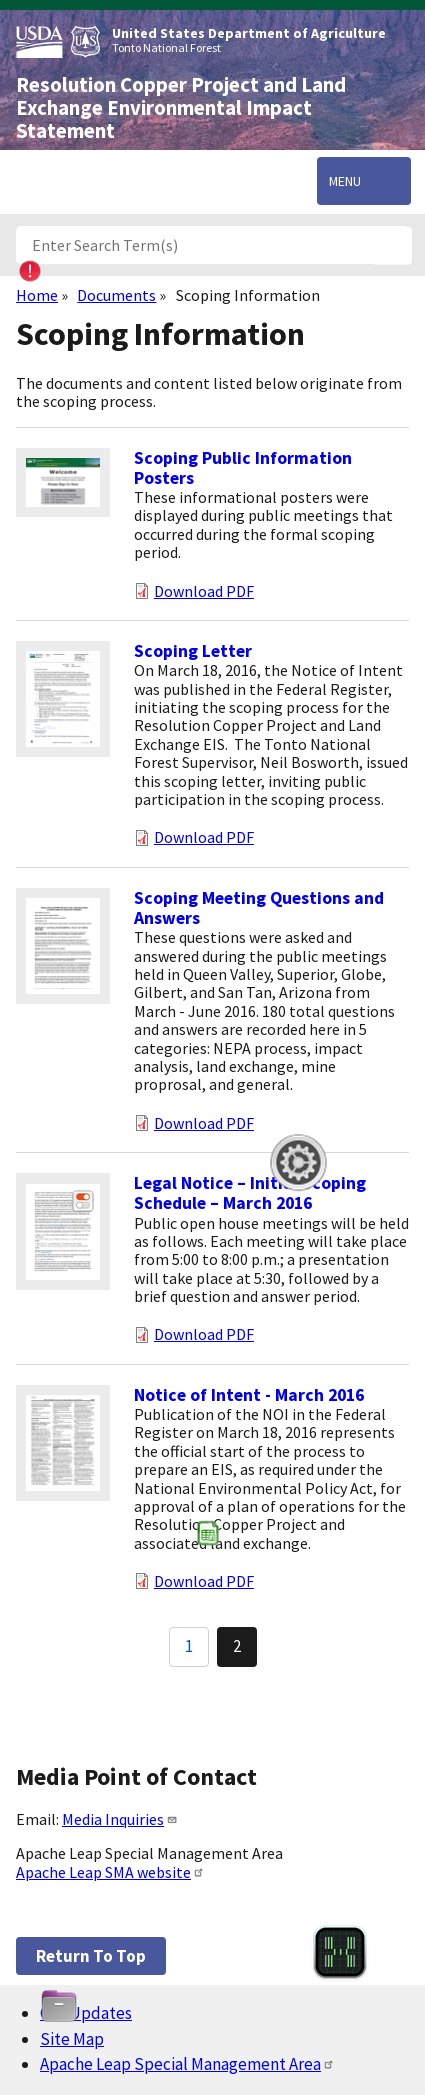  Describe the element at coordinates (298, 1162) in the screenshot. I see `open system settings` at that location.